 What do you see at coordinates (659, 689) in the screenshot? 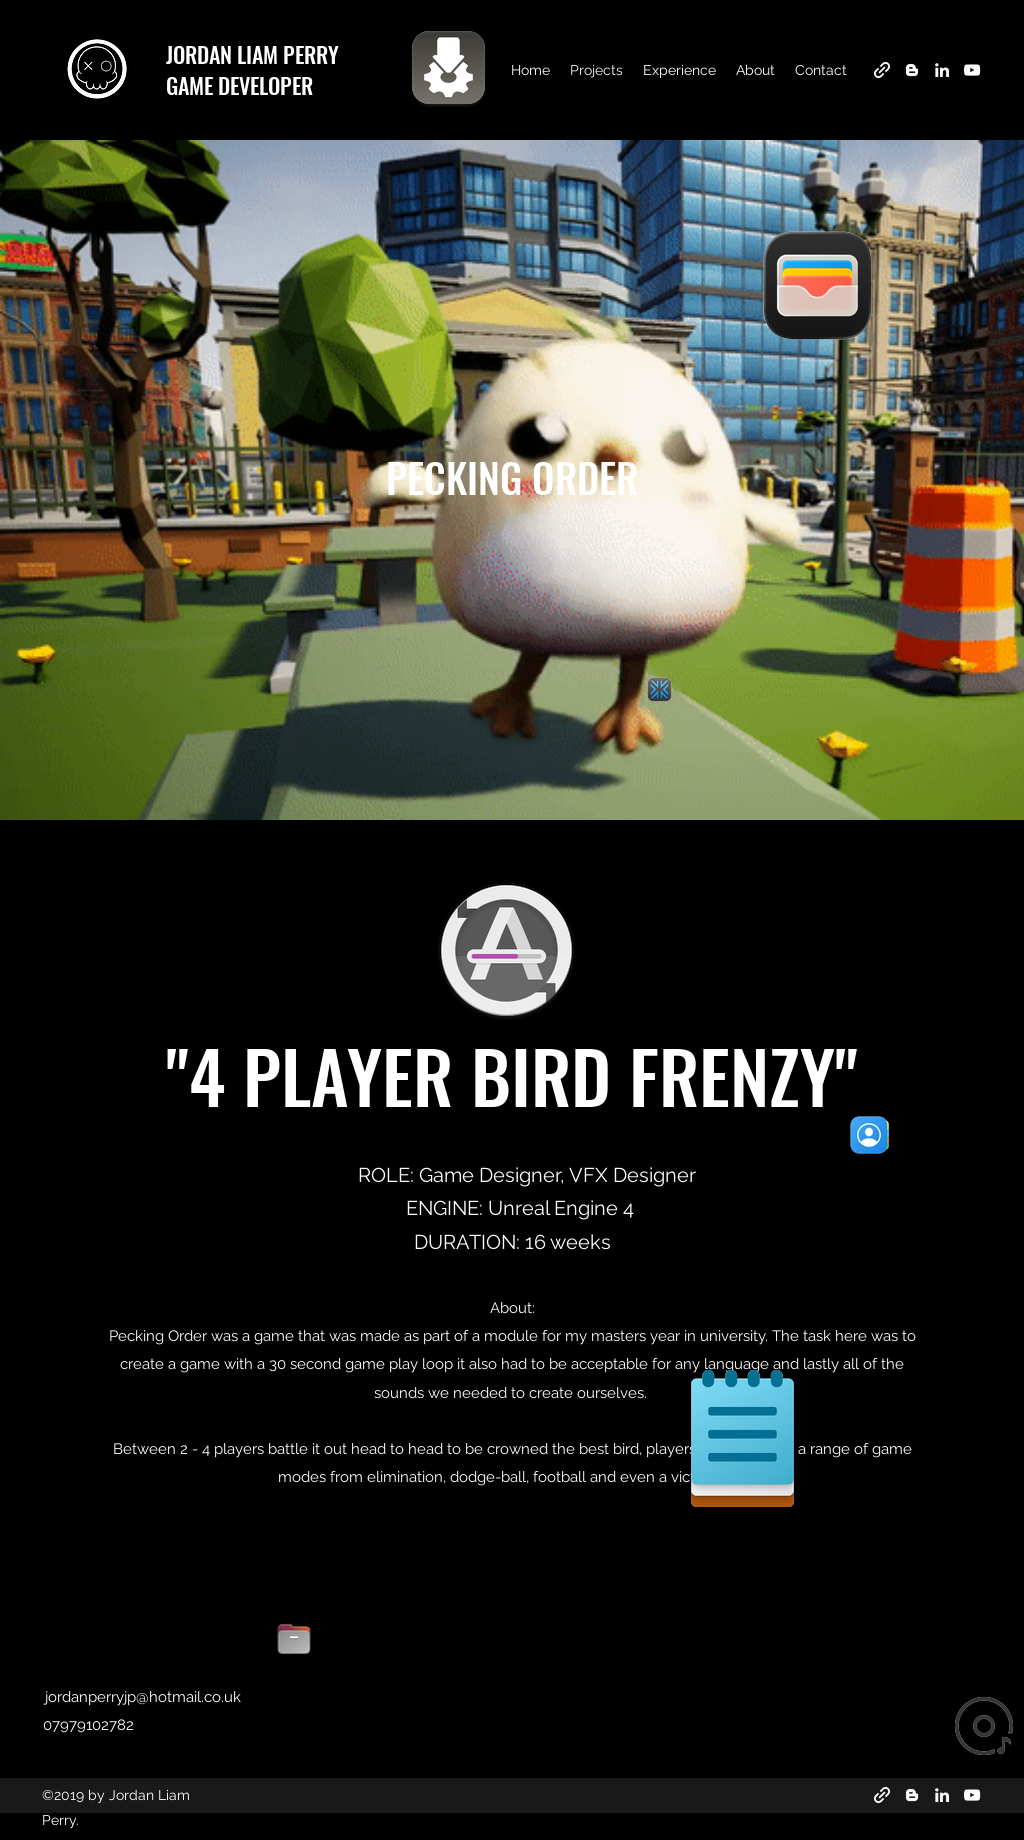
I see `open exodus cryptocurrency wallet` at bounding box center [659, 689].